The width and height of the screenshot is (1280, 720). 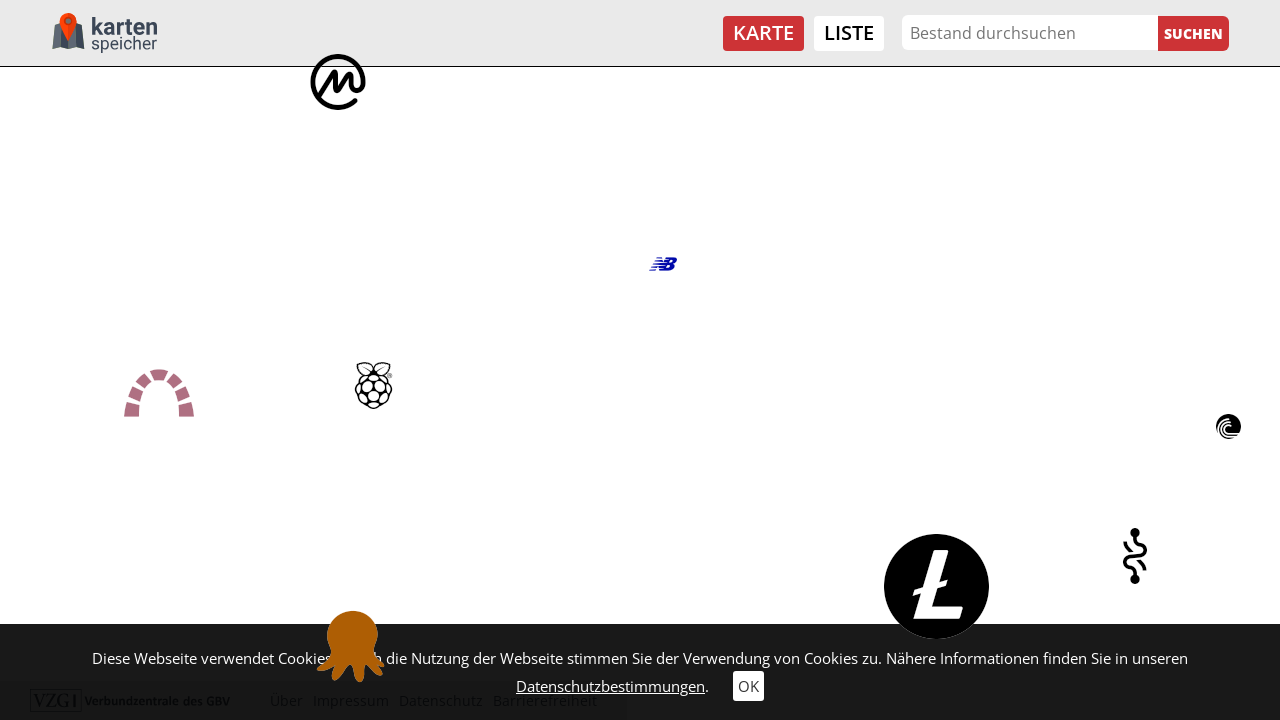 What do you see at coordinates (159, 393) in the screenshot?
I see `open redmine project management` at bounding box center [159, 393].